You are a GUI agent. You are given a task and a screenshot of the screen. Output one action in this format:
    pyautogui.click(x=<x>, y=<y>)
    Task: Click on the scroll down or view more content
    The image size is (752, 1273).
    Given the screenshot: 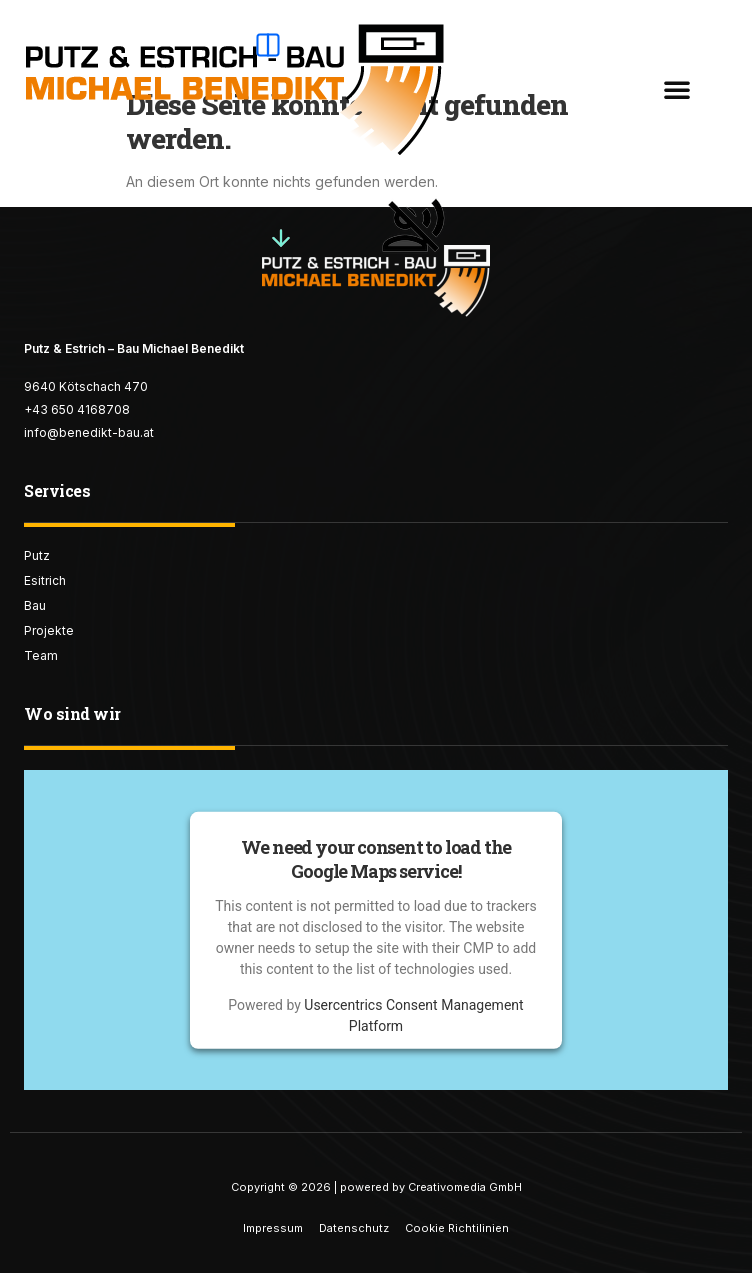 What is the action you would take?
    pyautogui.click(x=281, y=238)
    